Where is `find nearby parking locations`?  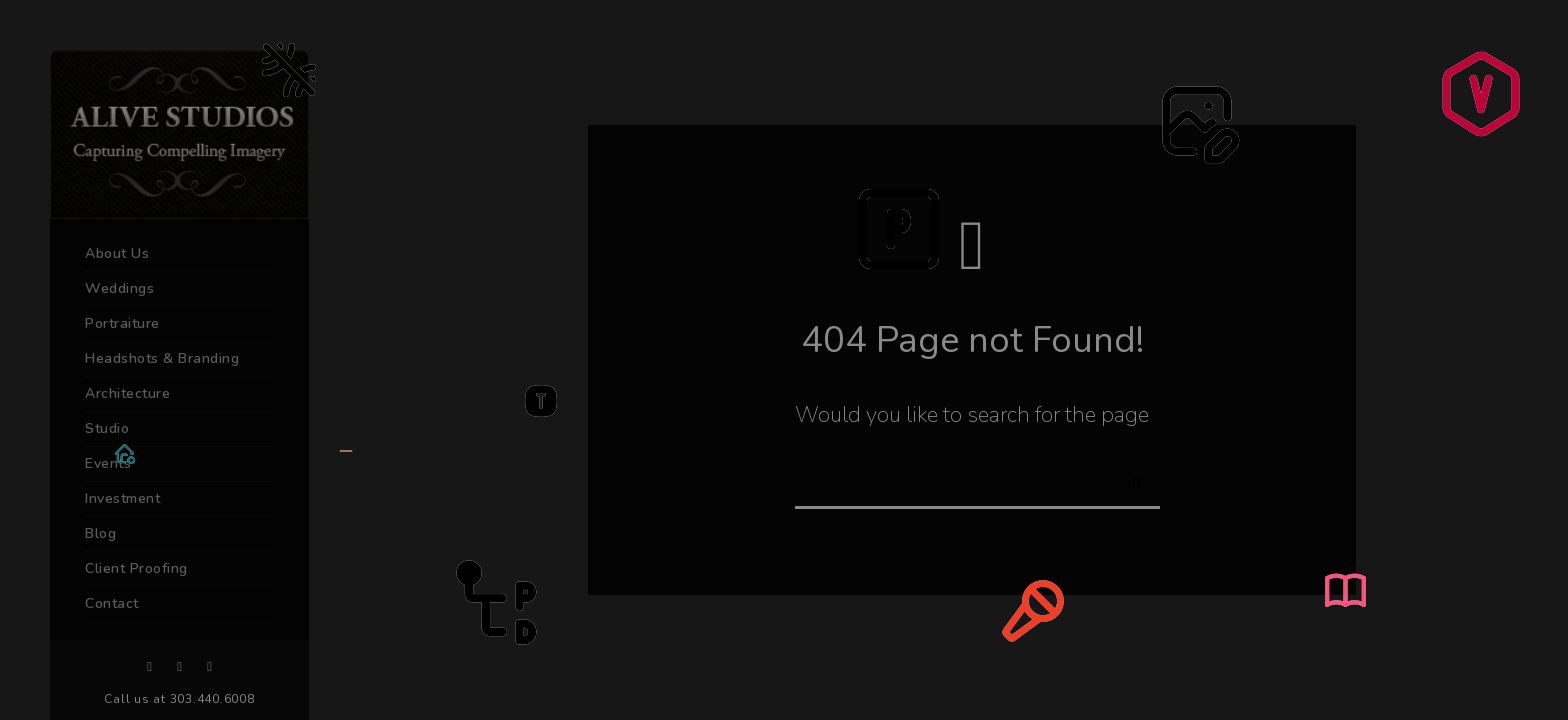 find nearby parking locations is located at coordinates (899, 229).